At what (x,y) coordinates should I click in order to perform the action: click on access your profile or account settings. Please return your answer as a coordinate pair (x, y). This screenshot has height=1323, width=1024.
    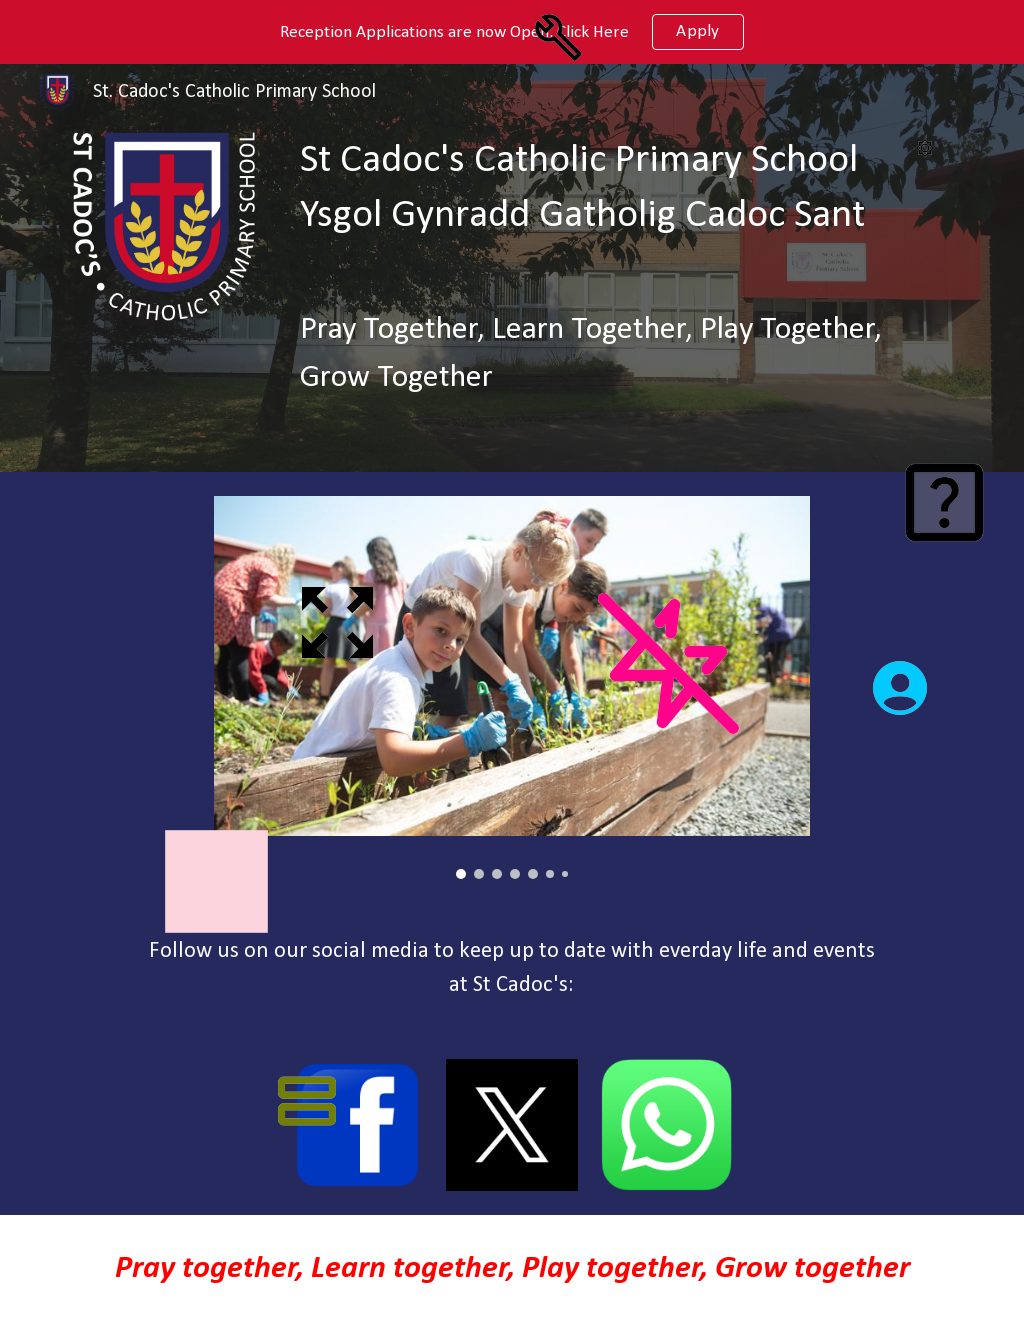
    Looking at the image, I should click on (900, 688).